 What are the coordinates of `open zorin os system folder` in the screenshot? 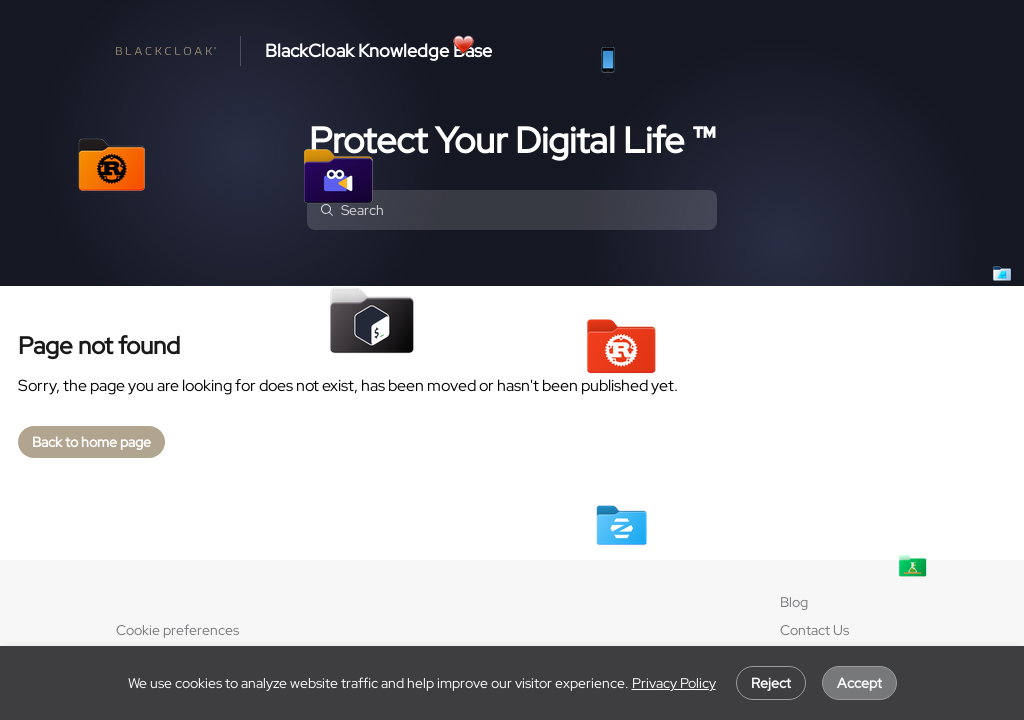 It's located at (621, 526).